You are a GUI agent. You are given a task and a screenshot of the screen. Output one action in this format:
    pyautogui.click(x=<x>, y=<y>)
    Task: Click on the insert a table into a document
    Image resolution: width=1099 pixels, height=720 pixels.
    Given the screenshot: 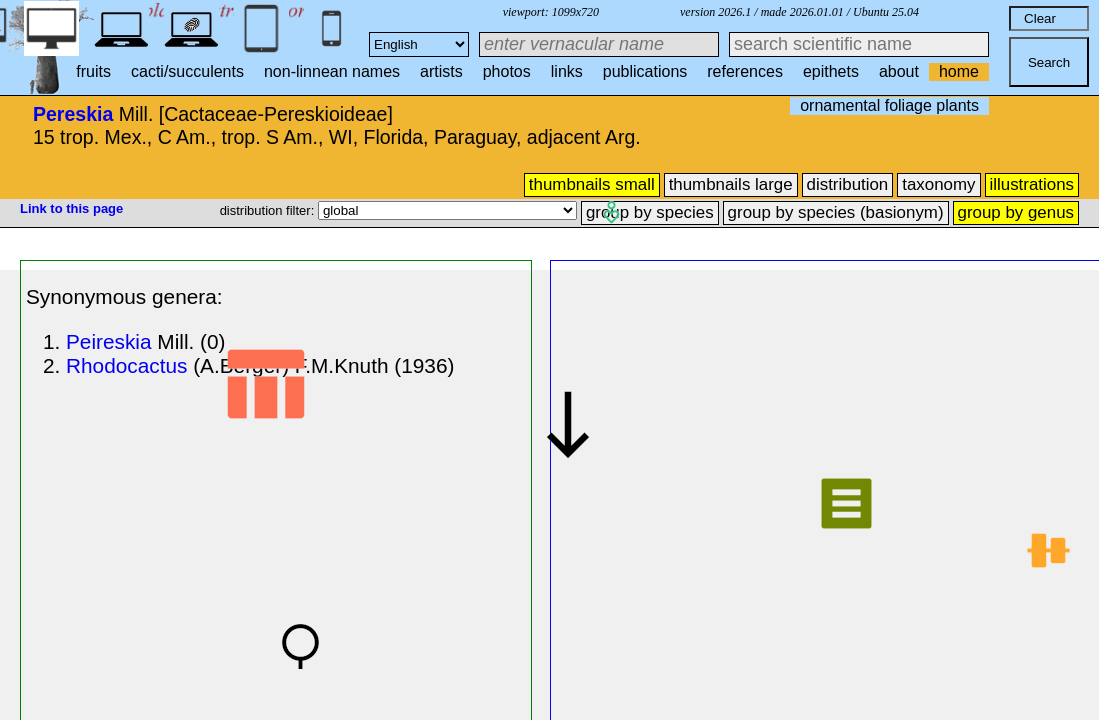 What is the action you would take?
    pyautogui.click(x=266, y=384)
    